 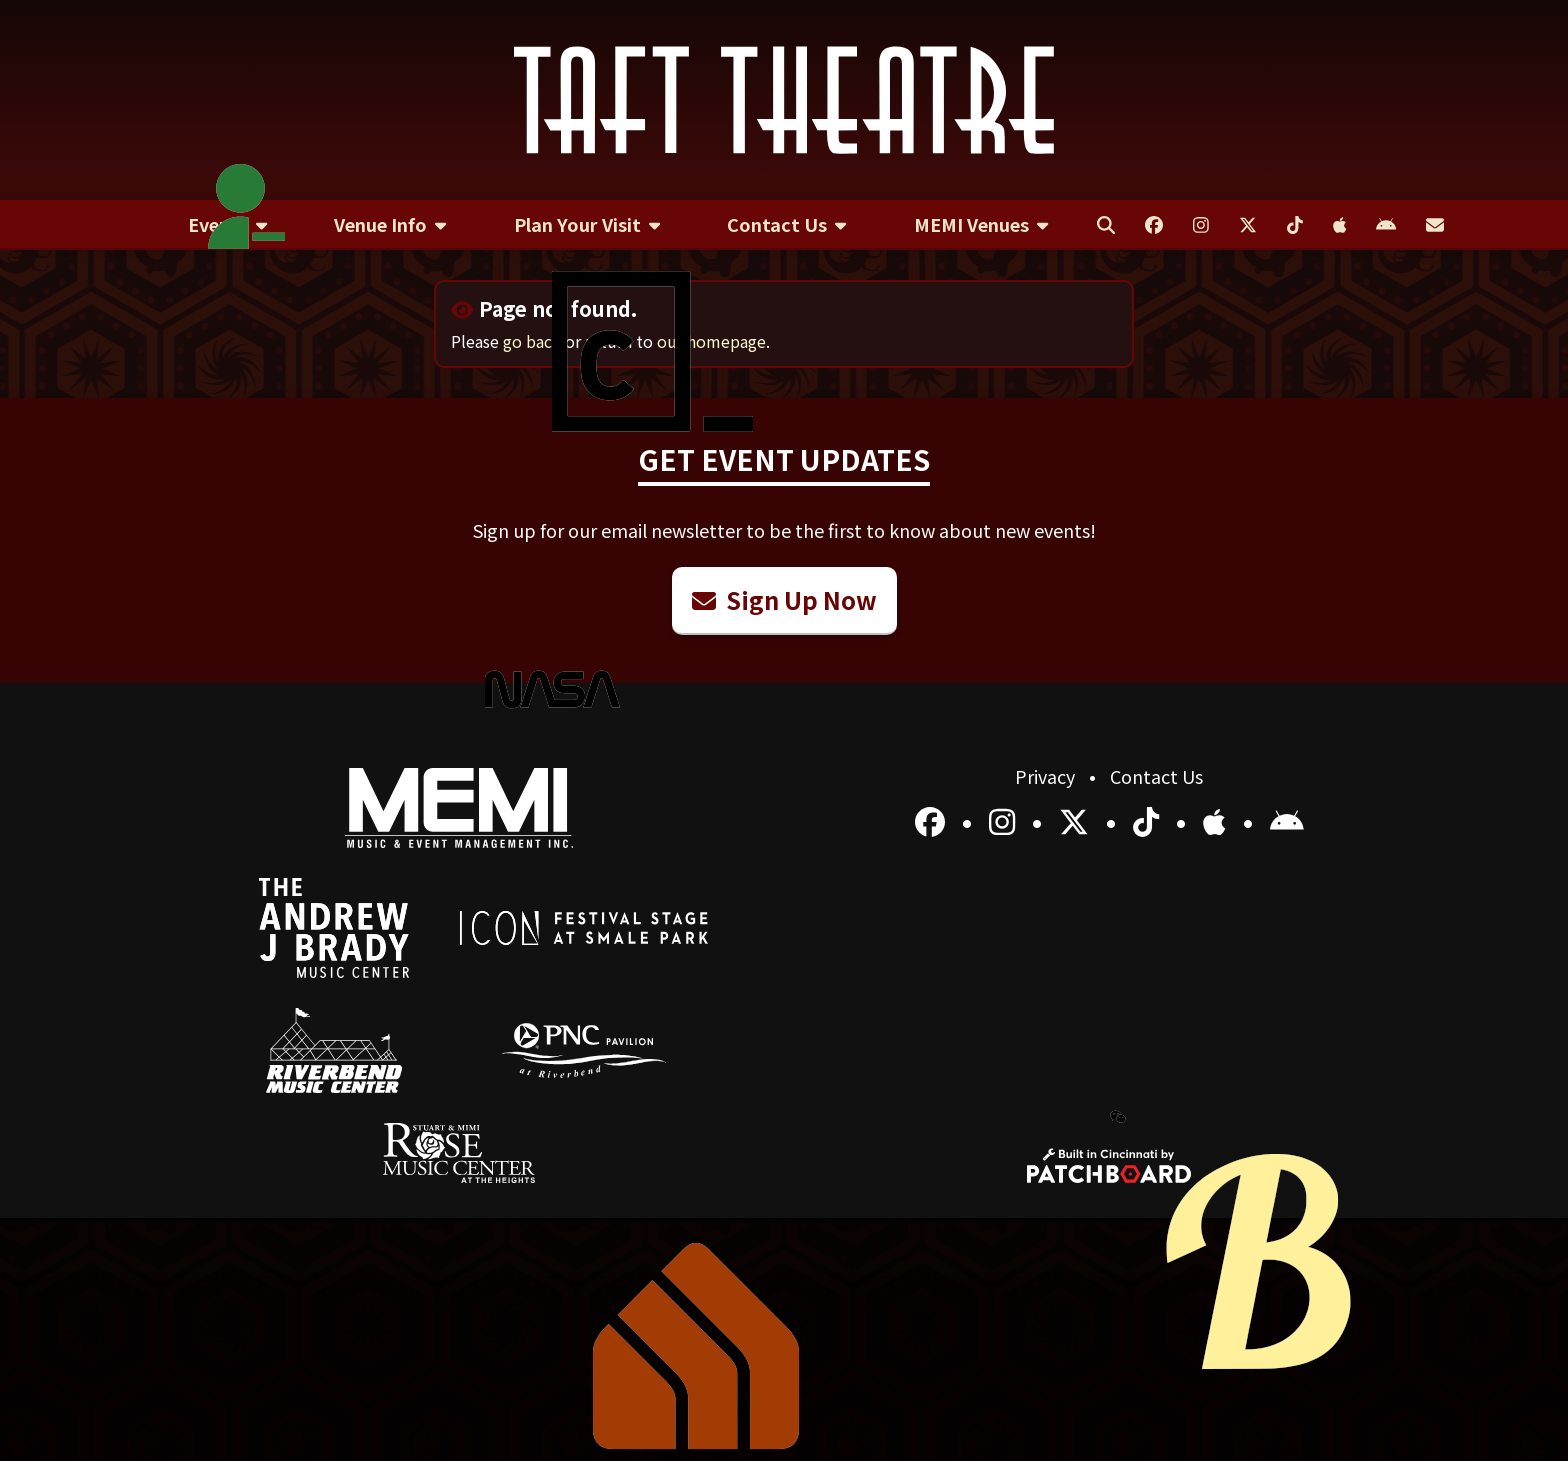 I want to click on buefy framework logo, so click(x=1258, y=1261).